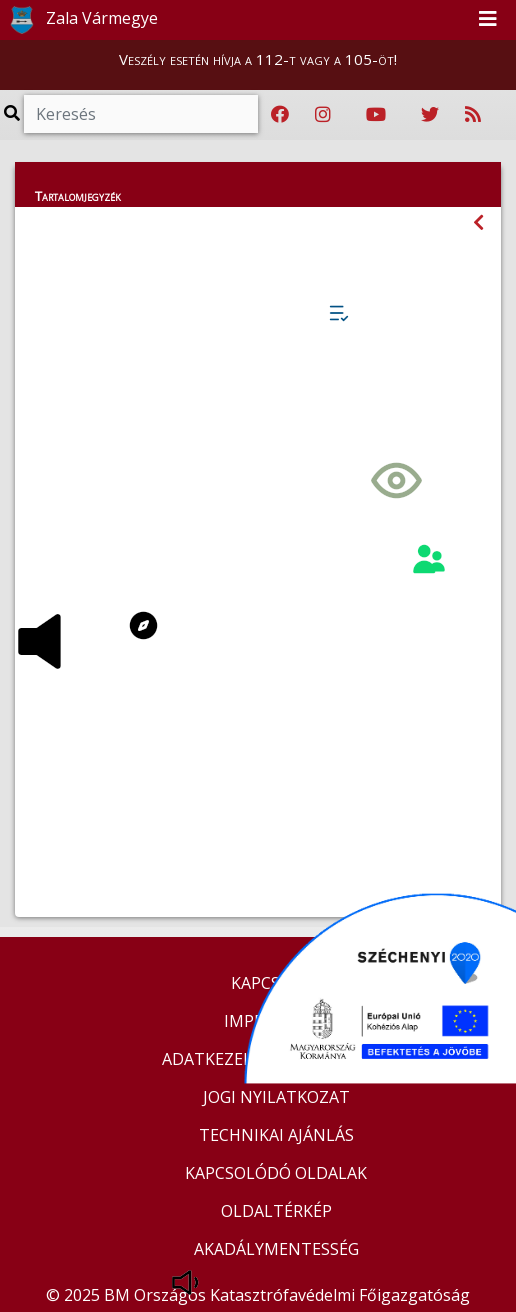  Describe the element at coordinates (42, 641) in the screenshot. I see `mute or unmute audio` at that location.